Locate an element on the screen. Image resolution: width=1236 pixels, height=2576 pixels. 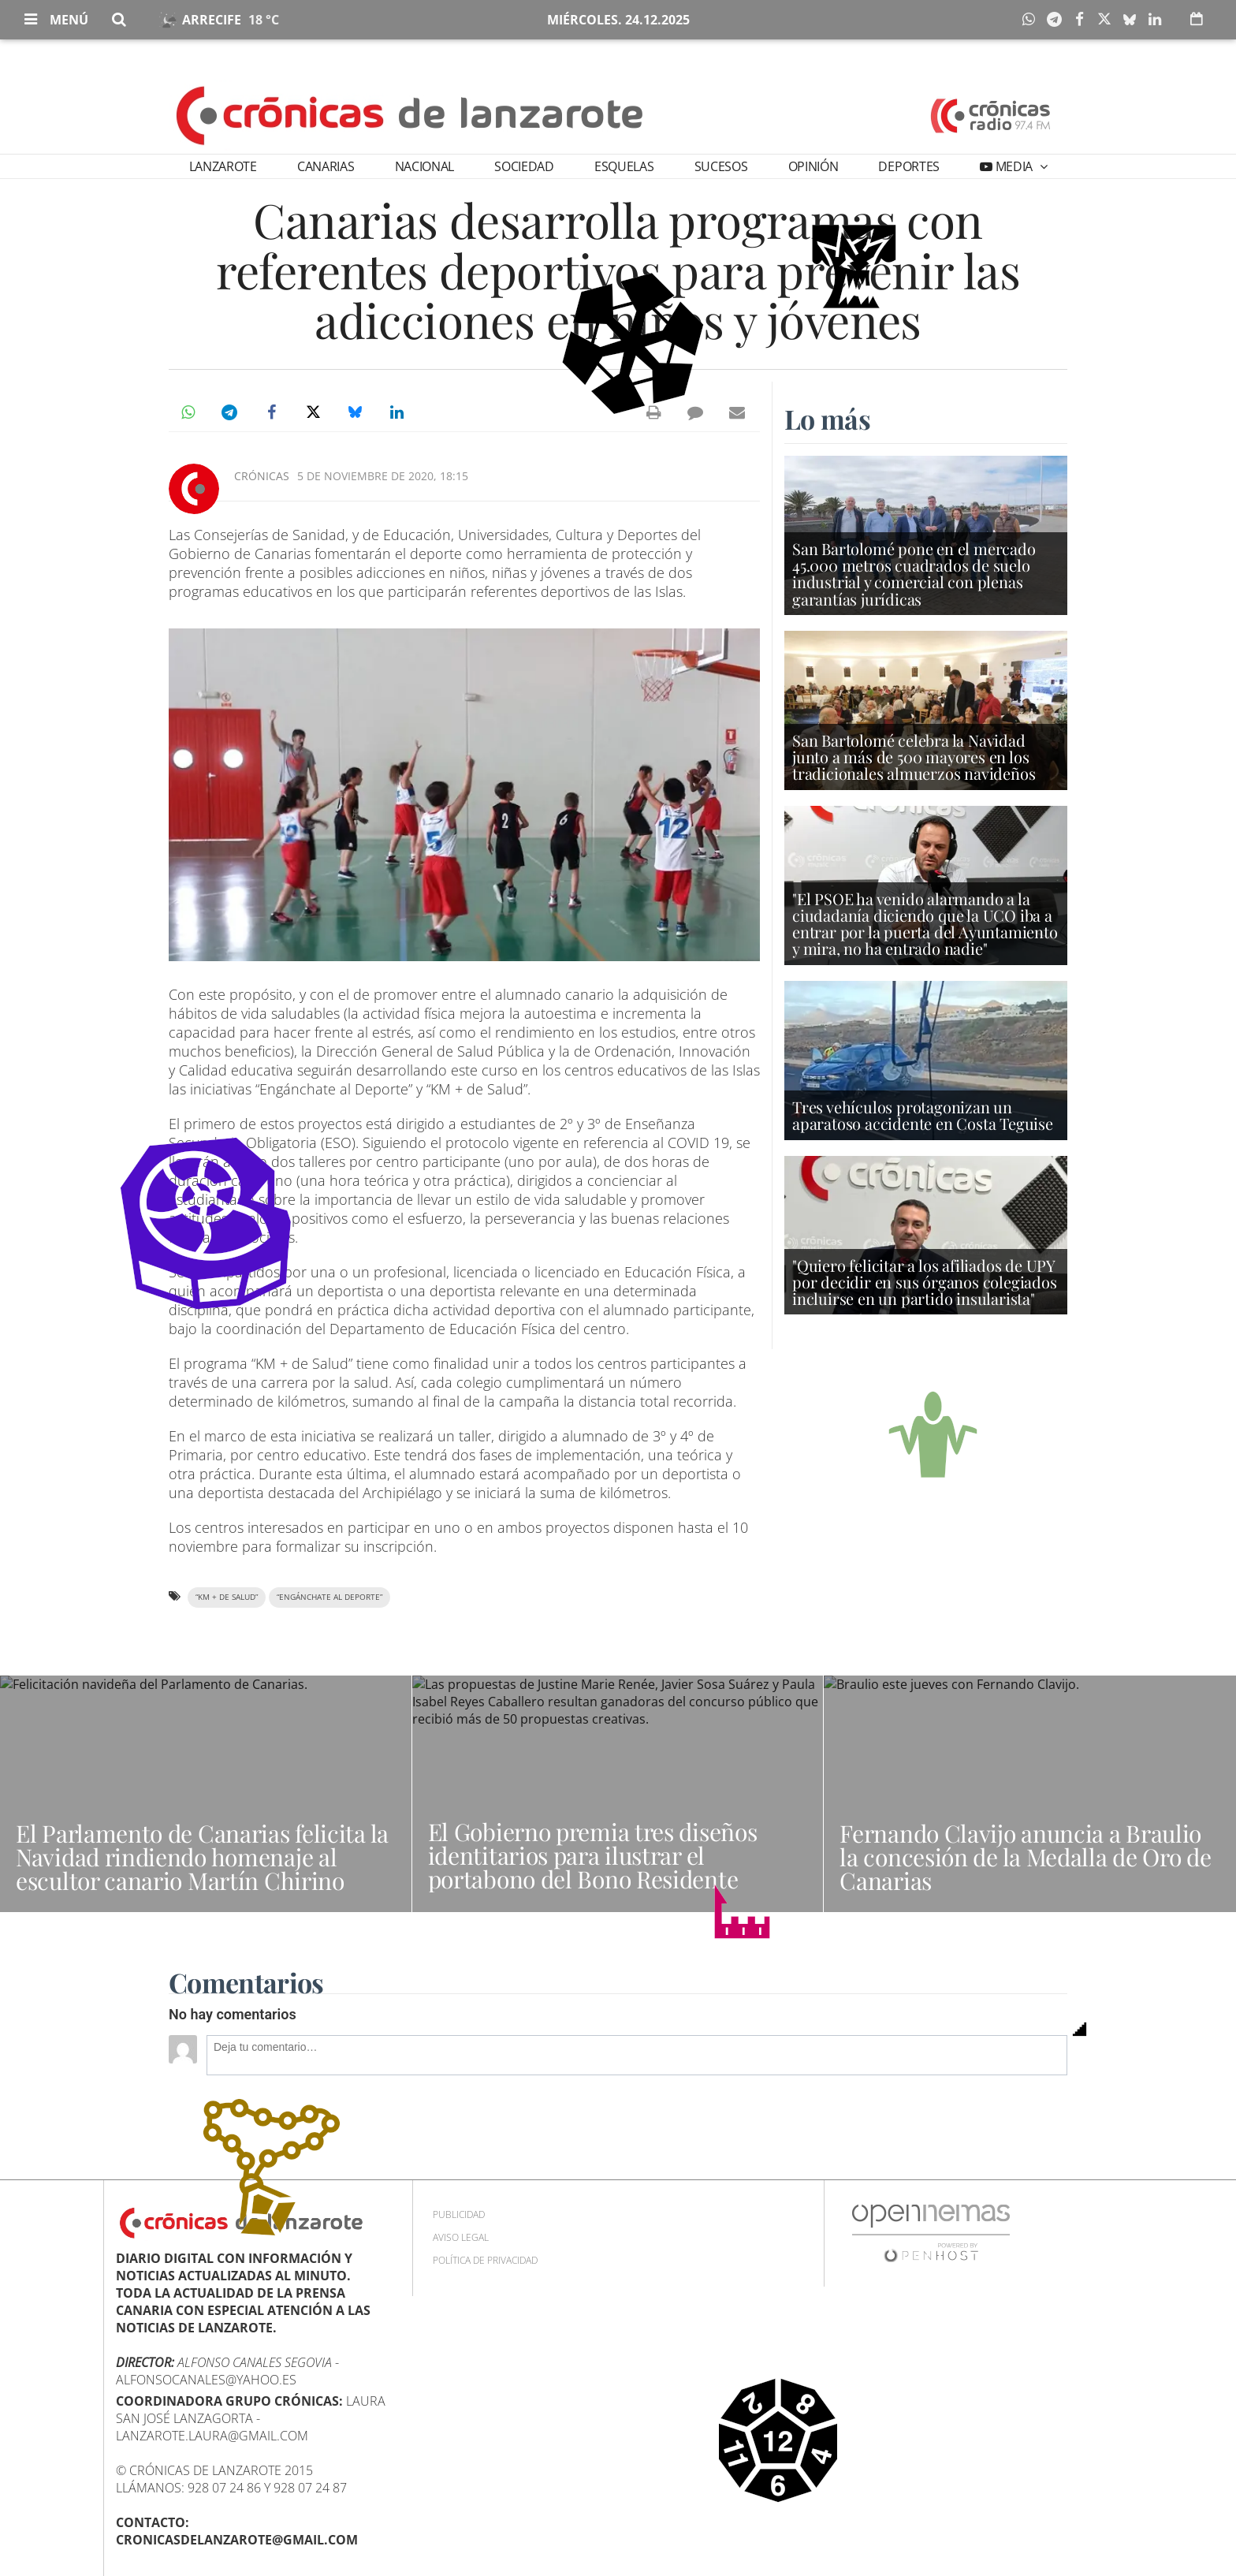
activate cold or freeze mode is located at coordinates (634, 344).